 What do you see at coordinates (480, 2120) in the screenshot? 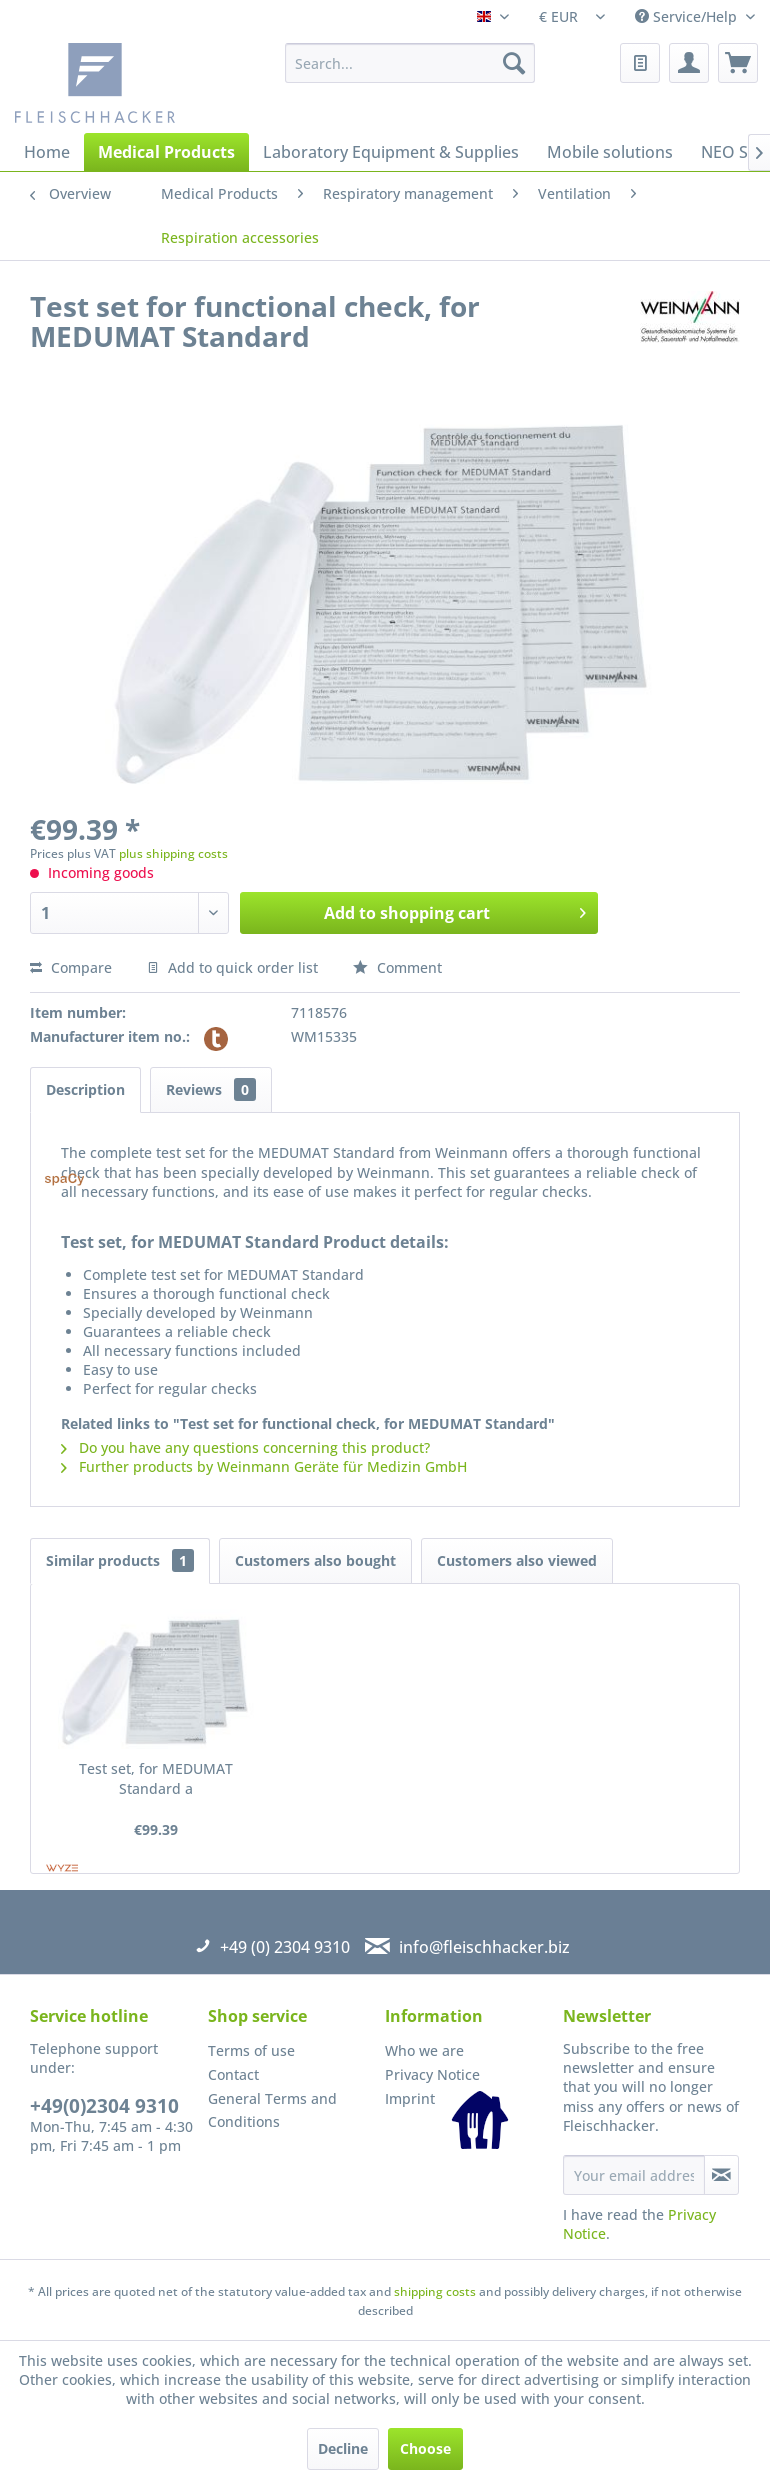
I see `open the Just Eat app` at bounding box center [480, 2120].